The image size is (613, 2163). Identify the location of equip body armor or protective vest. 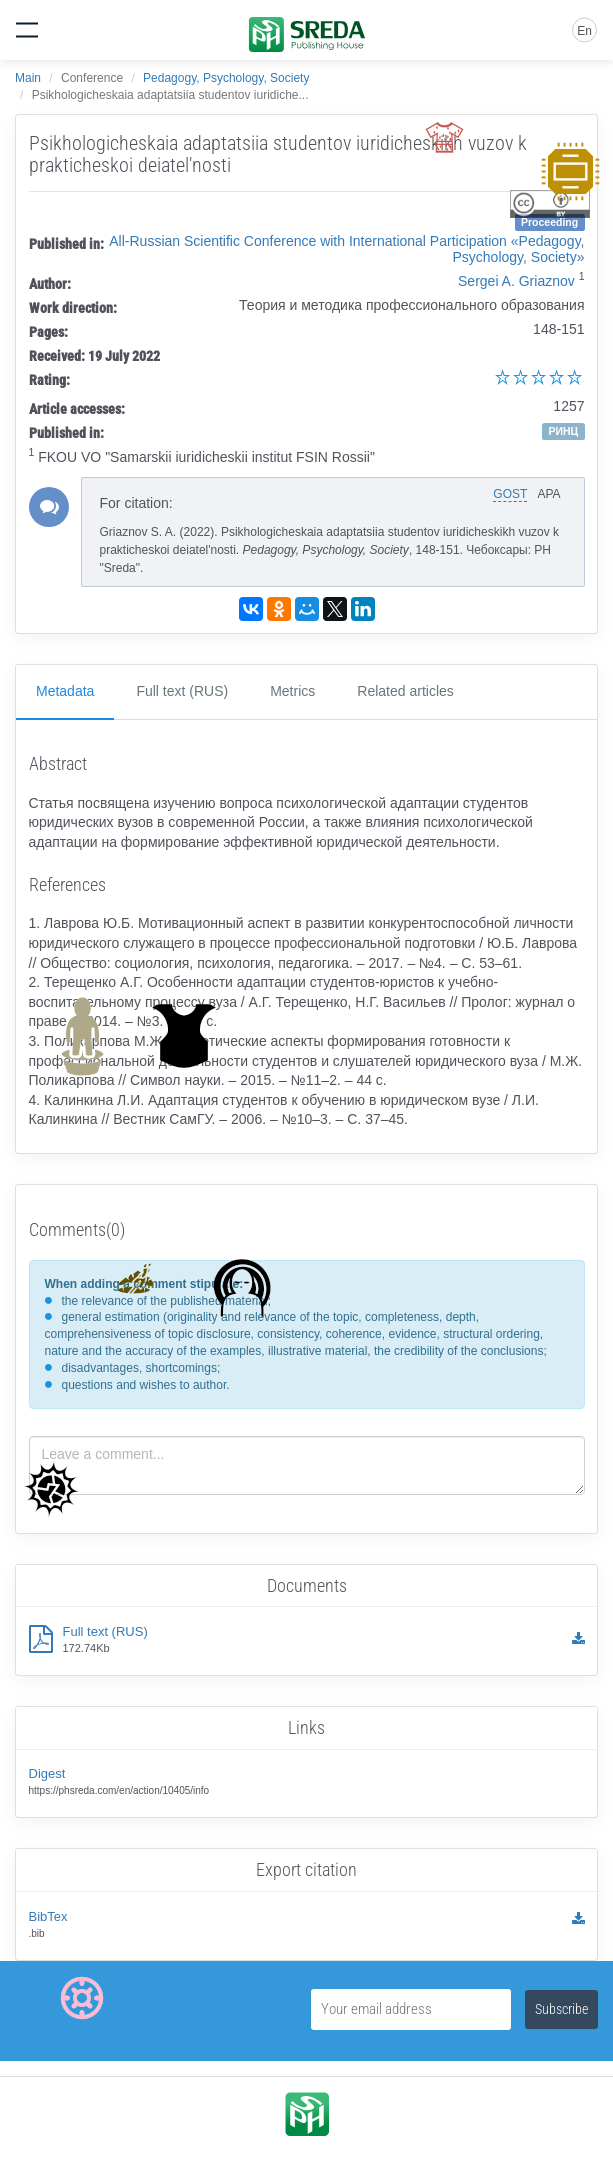
(184, 1036).